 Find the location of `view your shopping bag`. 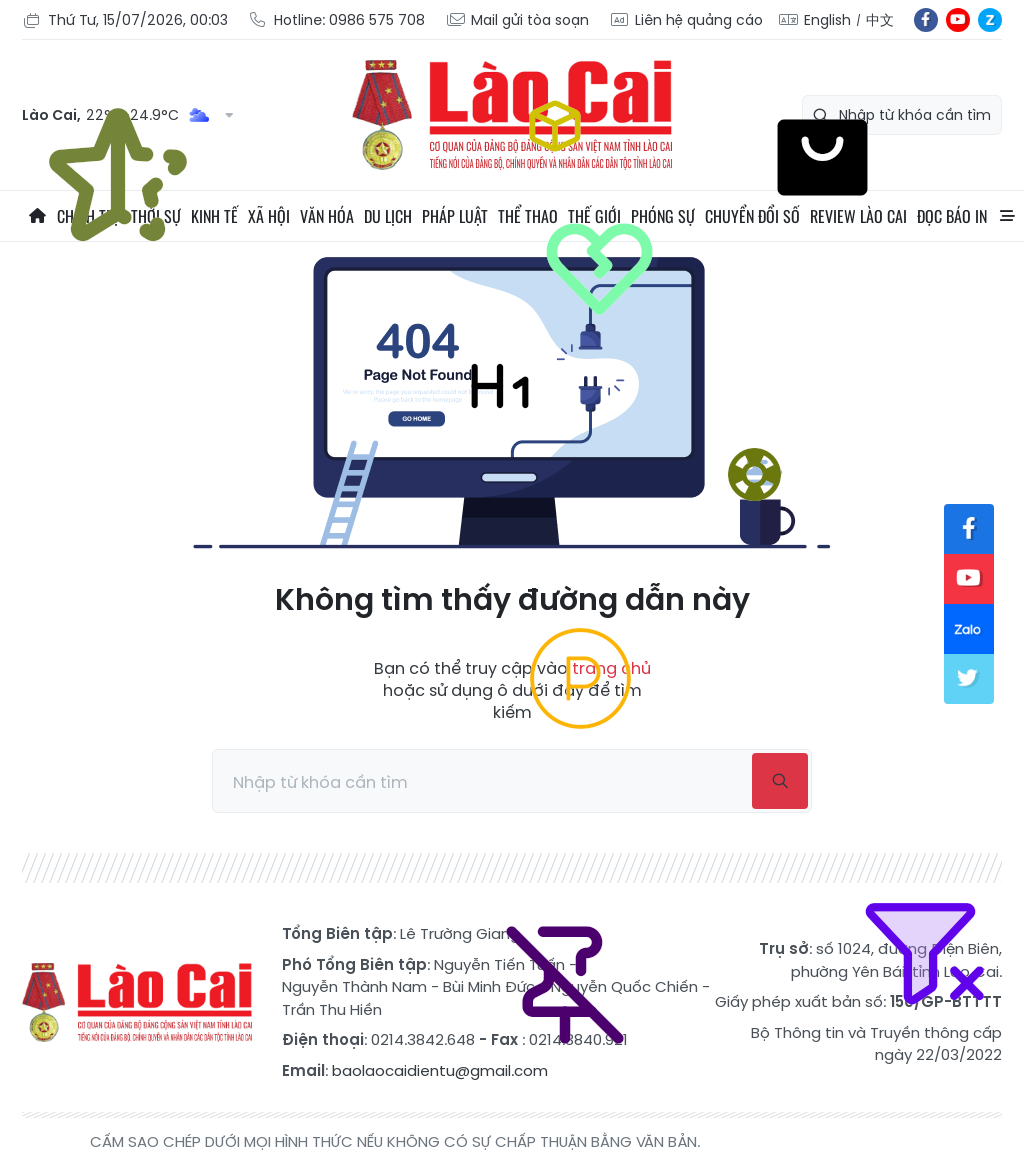

view your shopping bag is located at coordinates (822, 157).